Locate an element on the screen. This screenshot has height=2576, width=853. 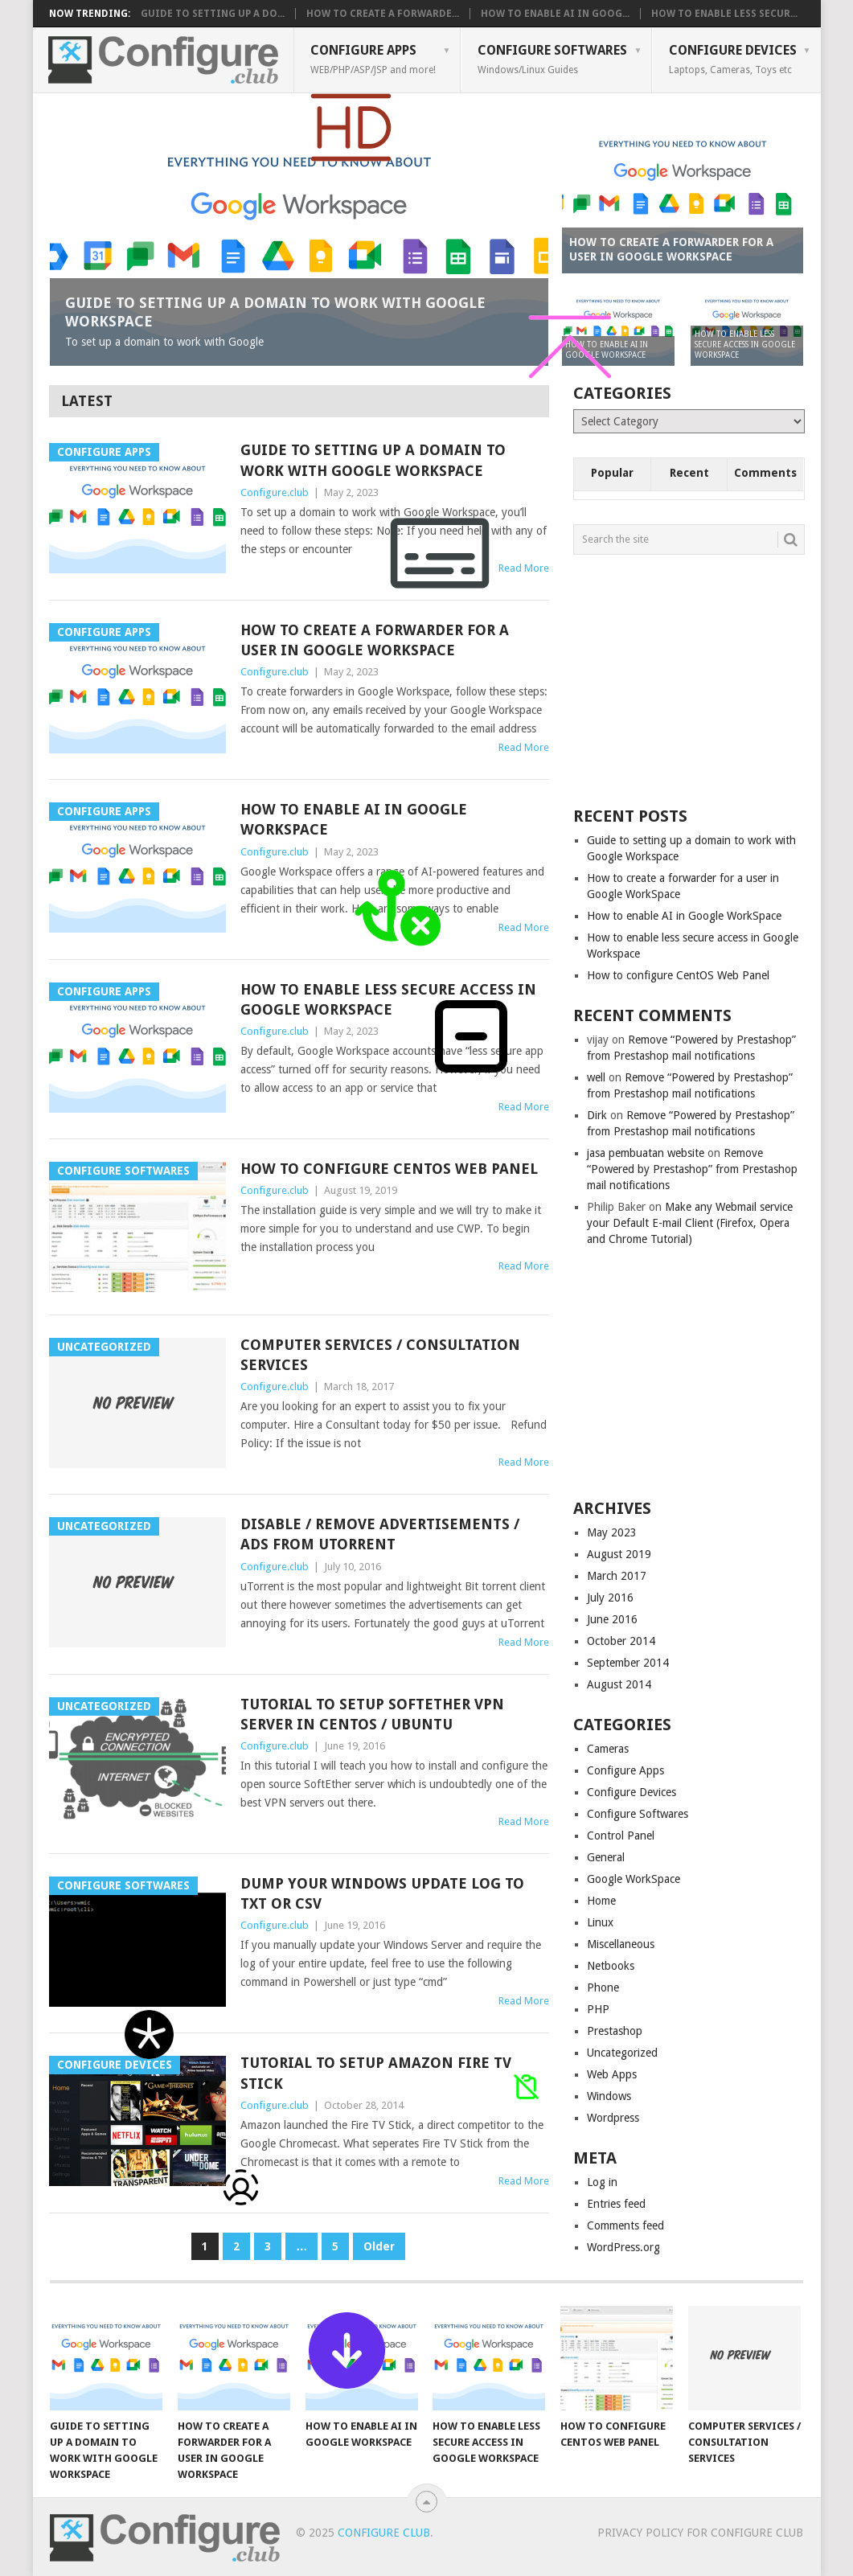
clipboard access disabled is located at coordinates (526, 2086).